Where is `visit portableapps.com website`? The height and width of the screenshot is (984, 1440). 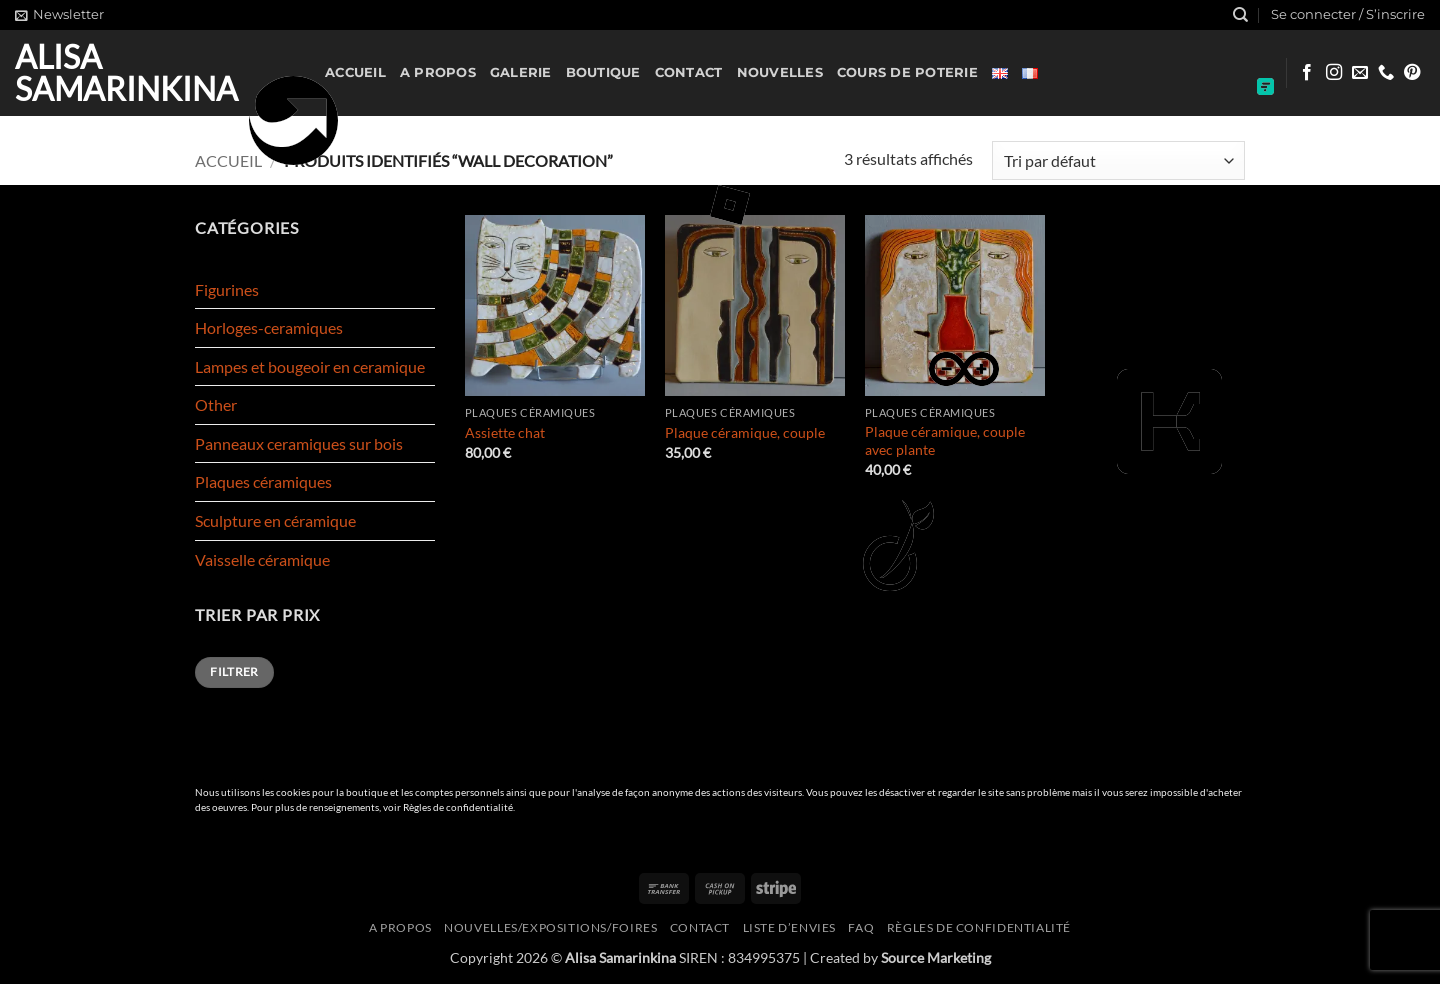 visit portableapps.com website is located at coordinates (293, 120).